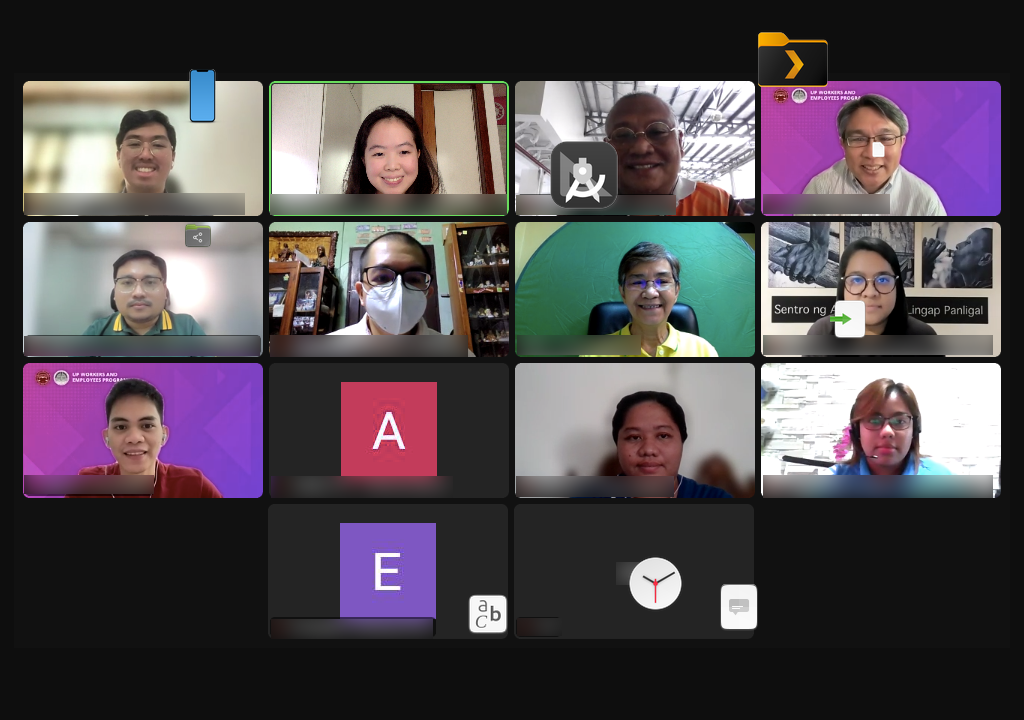  Describe the element at coordinates (202, 96) in the screenshot. I see `iPhone 12 Pro Max device icon` at that location.